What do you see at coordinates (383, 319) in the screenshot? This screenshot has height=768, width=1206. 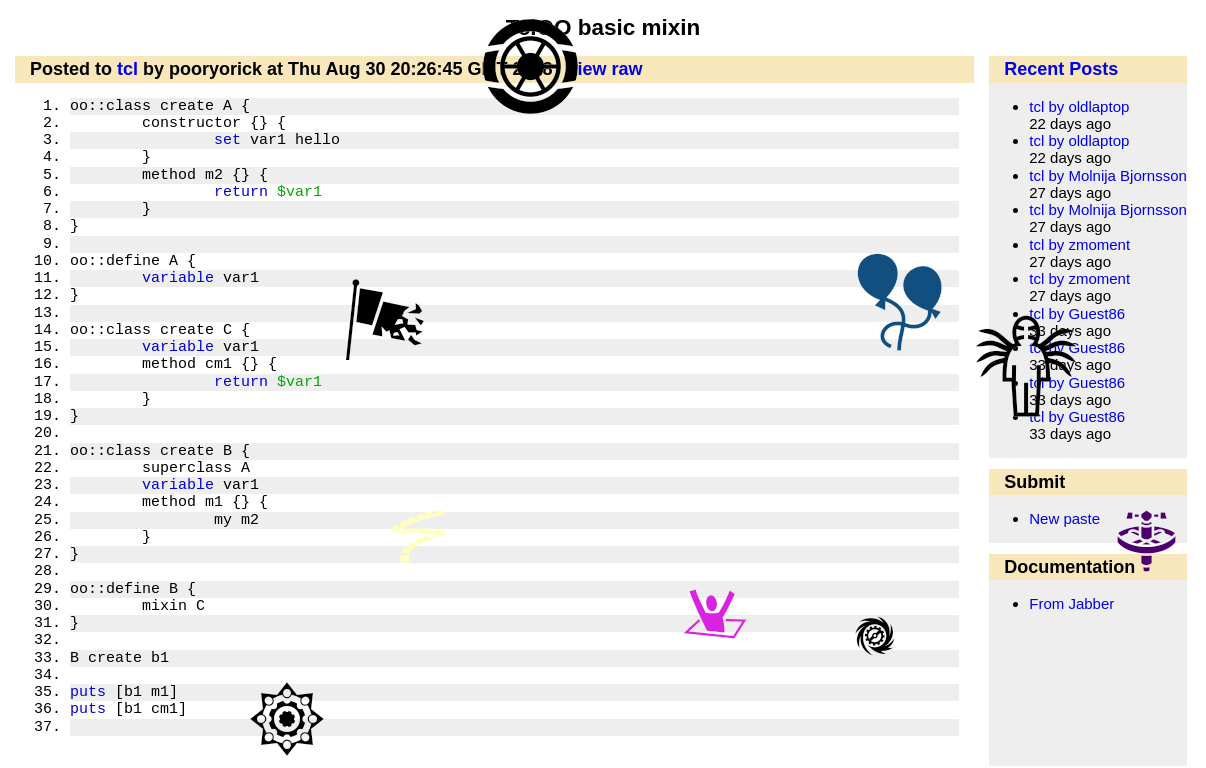 I see `indicates a defeated faction or conquered territory` at bounding box center [383, 319].